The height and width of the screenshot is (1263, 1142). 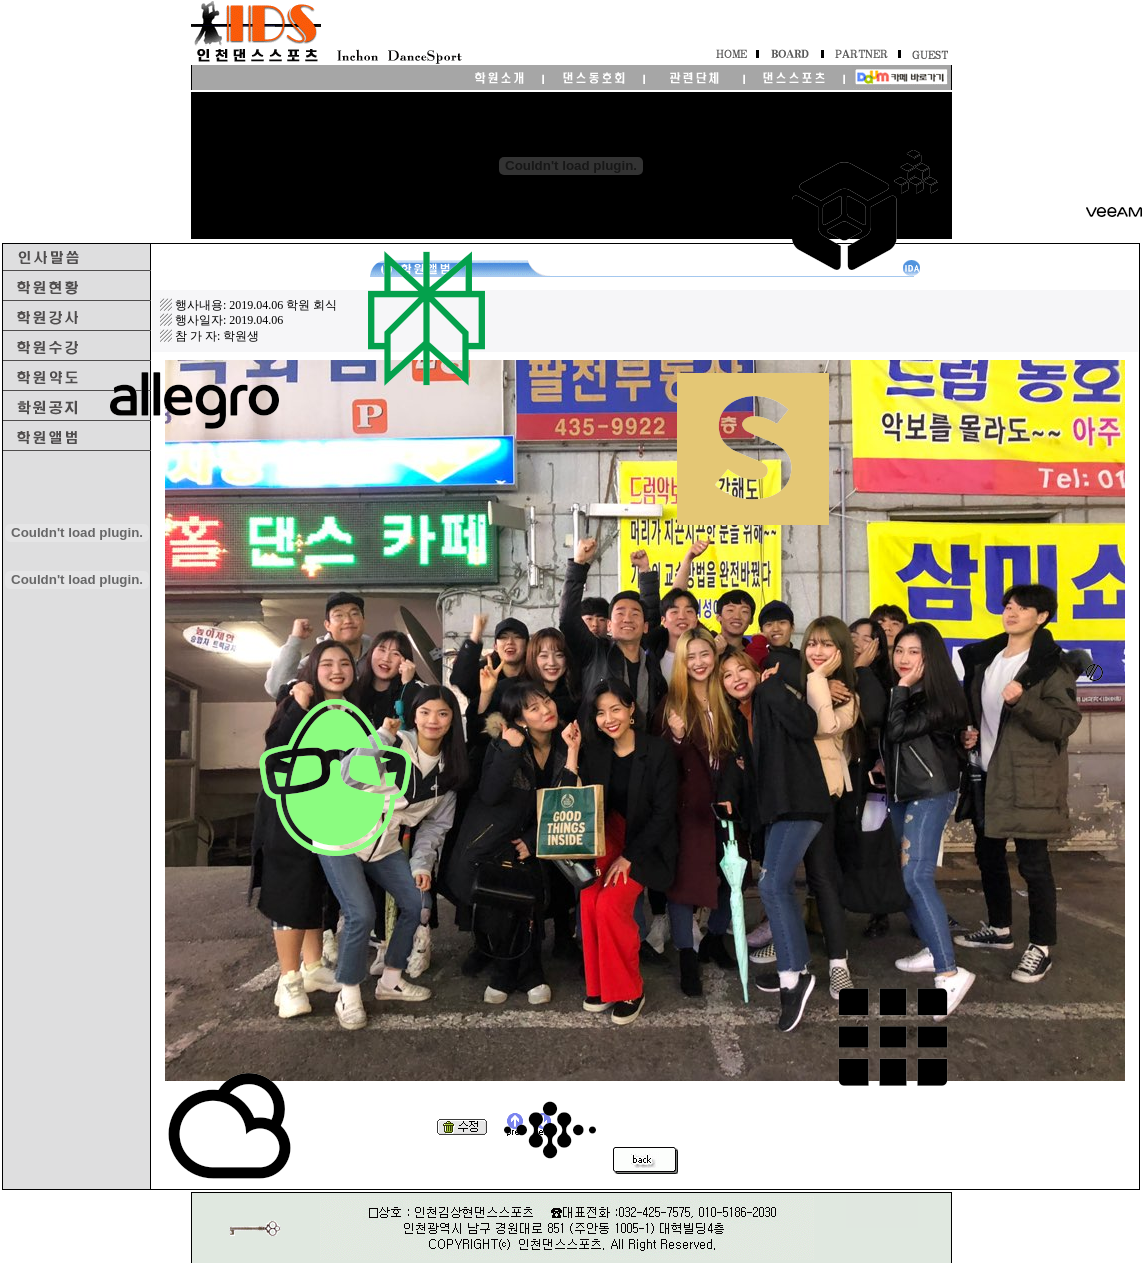 I want to click on open perplexity ai app, so click(x=426, y=318).